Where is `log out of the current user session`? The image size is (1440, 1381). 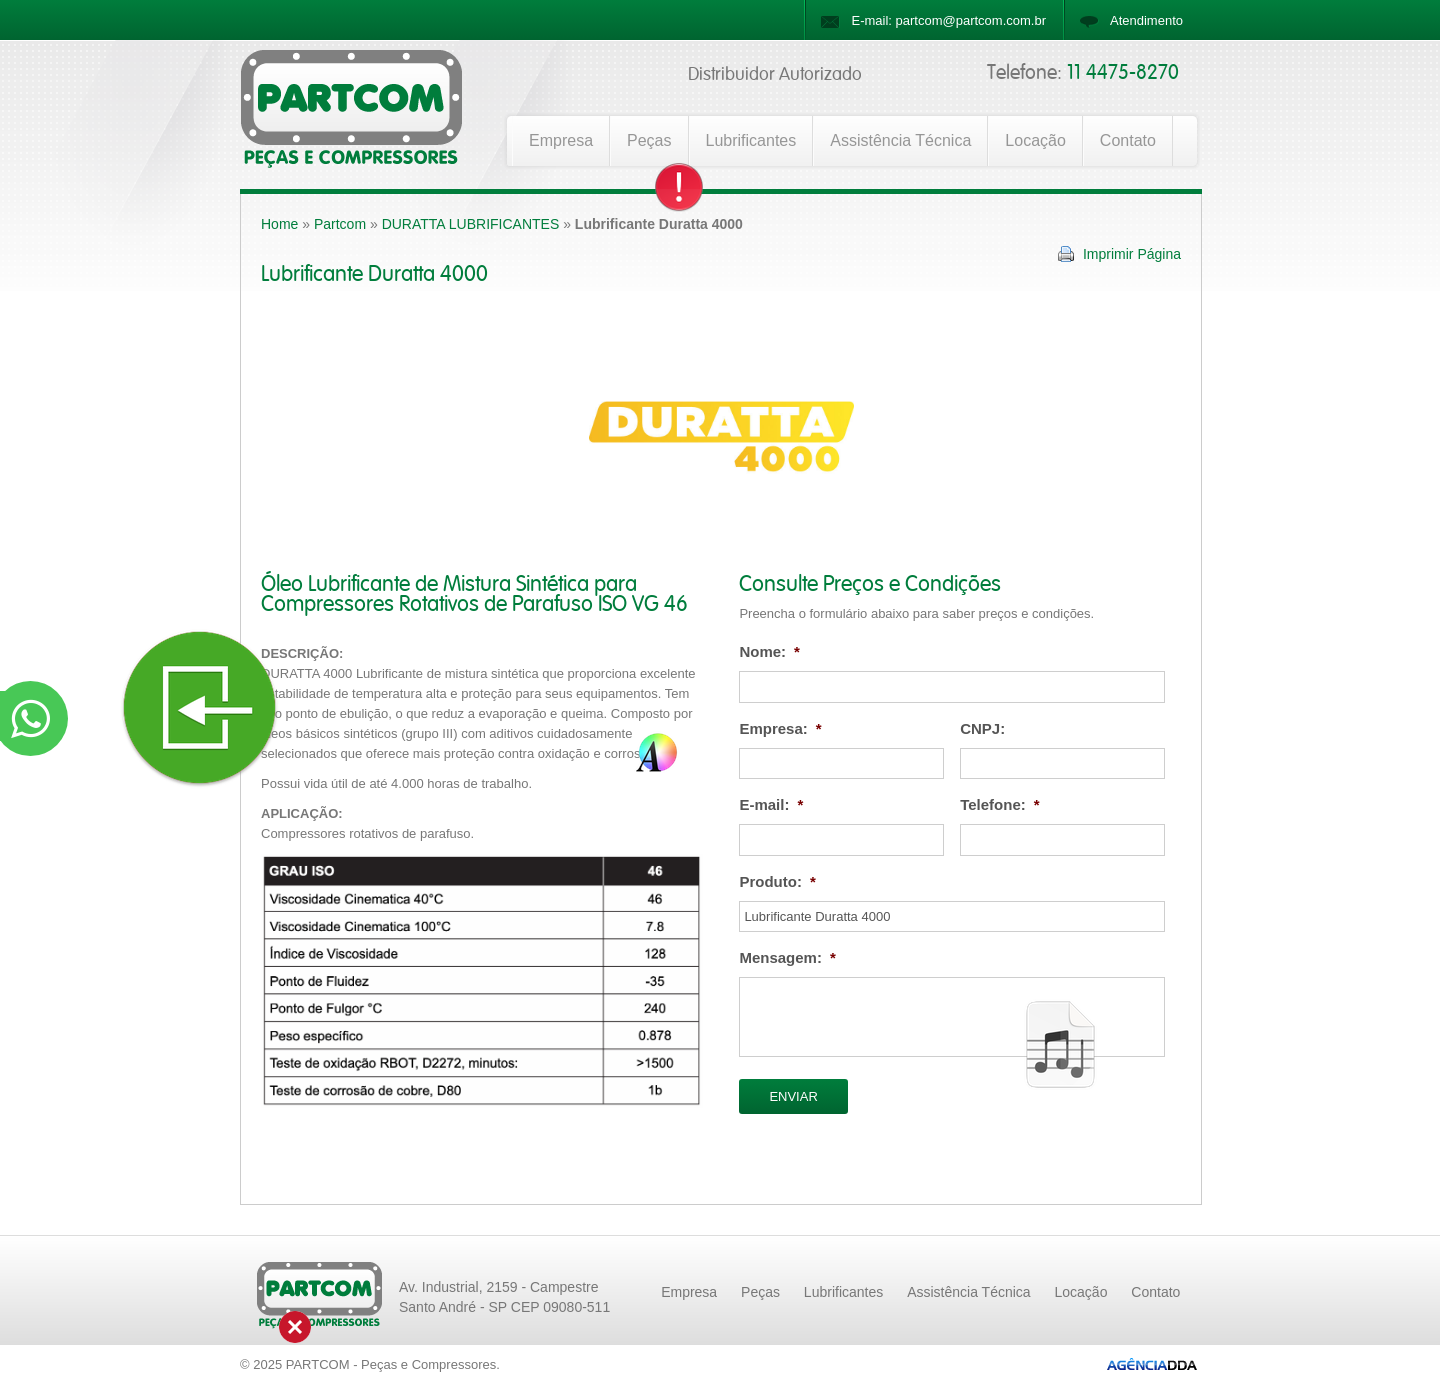 log out of the current user session is located at coordinates (199, 707).